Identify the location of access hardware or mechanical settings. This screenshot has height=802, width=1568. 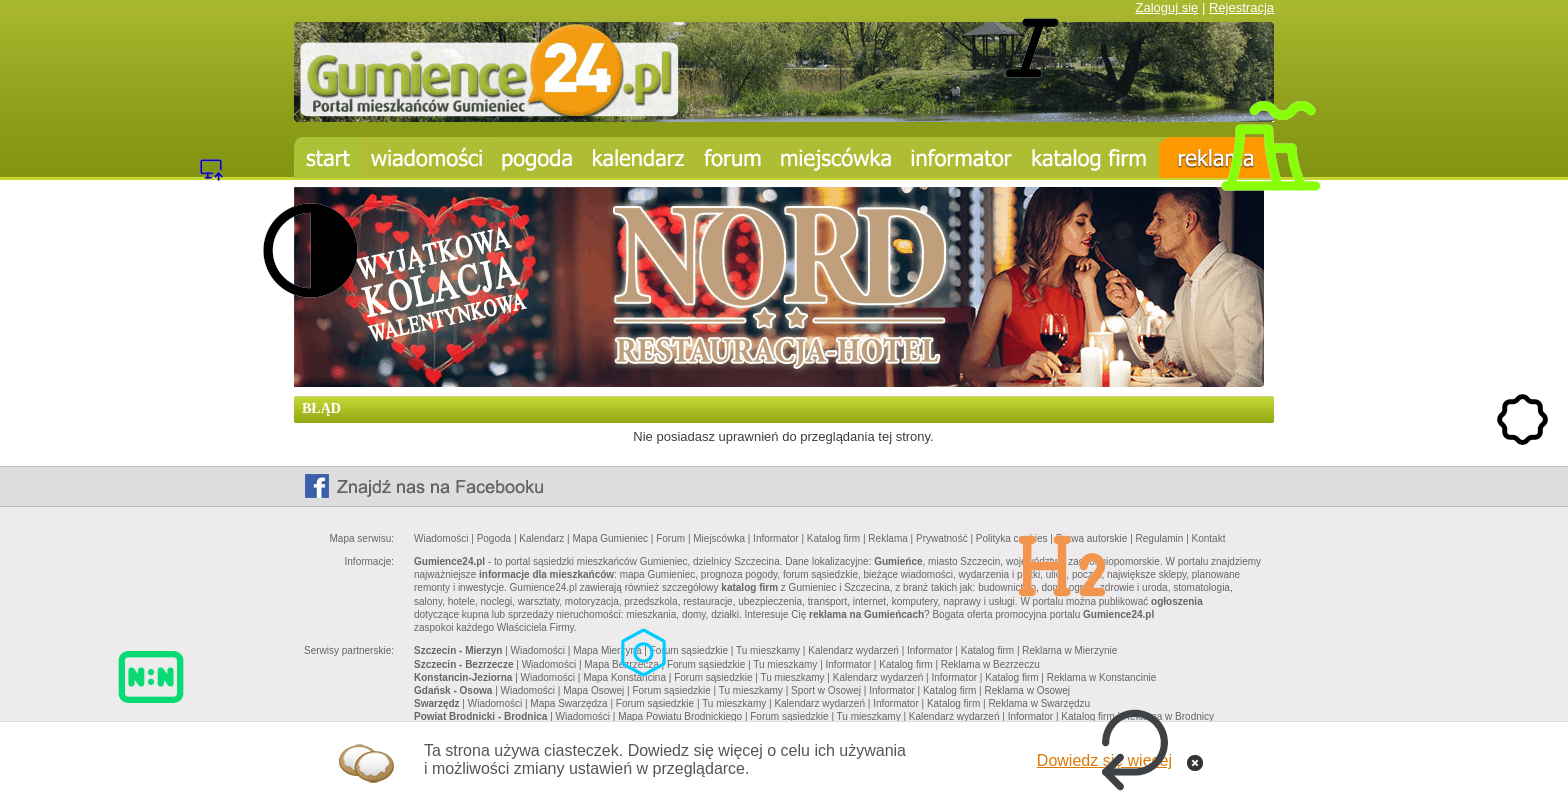
(643, 652).